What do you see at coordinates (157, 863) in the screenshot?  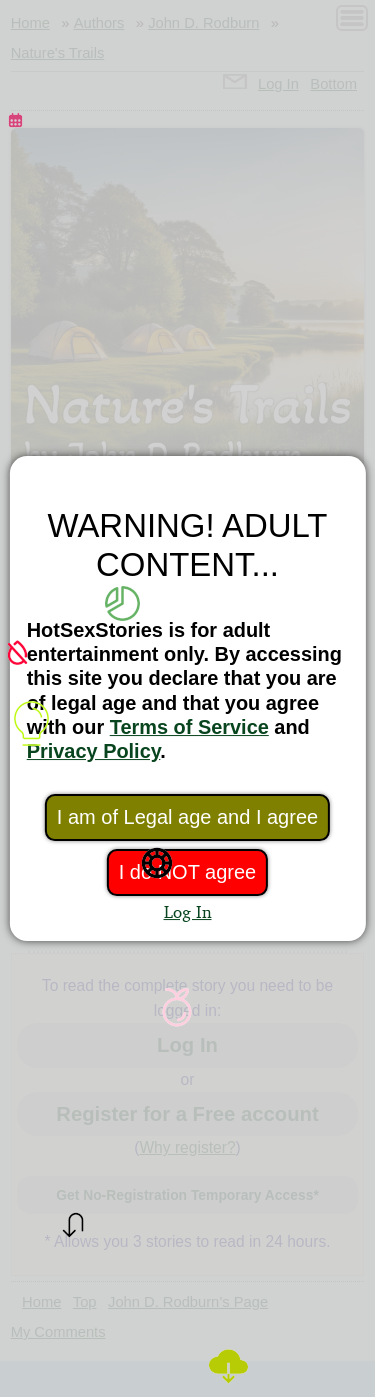 I see `access casino or gambling features` at bounding box center [157, 863].